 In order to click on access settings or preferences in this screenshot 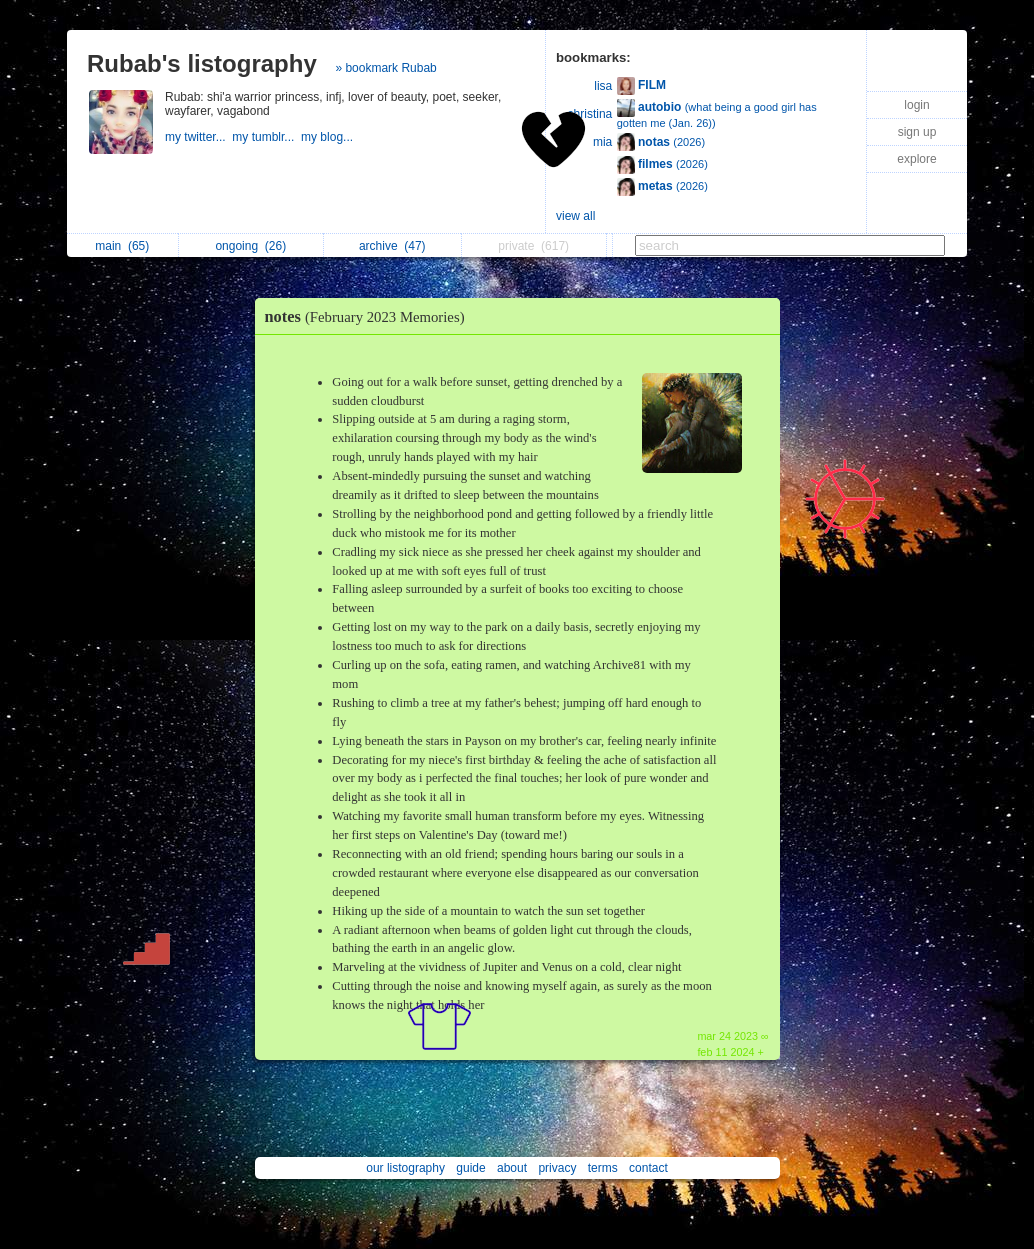, I will do `click(845, 499)`.